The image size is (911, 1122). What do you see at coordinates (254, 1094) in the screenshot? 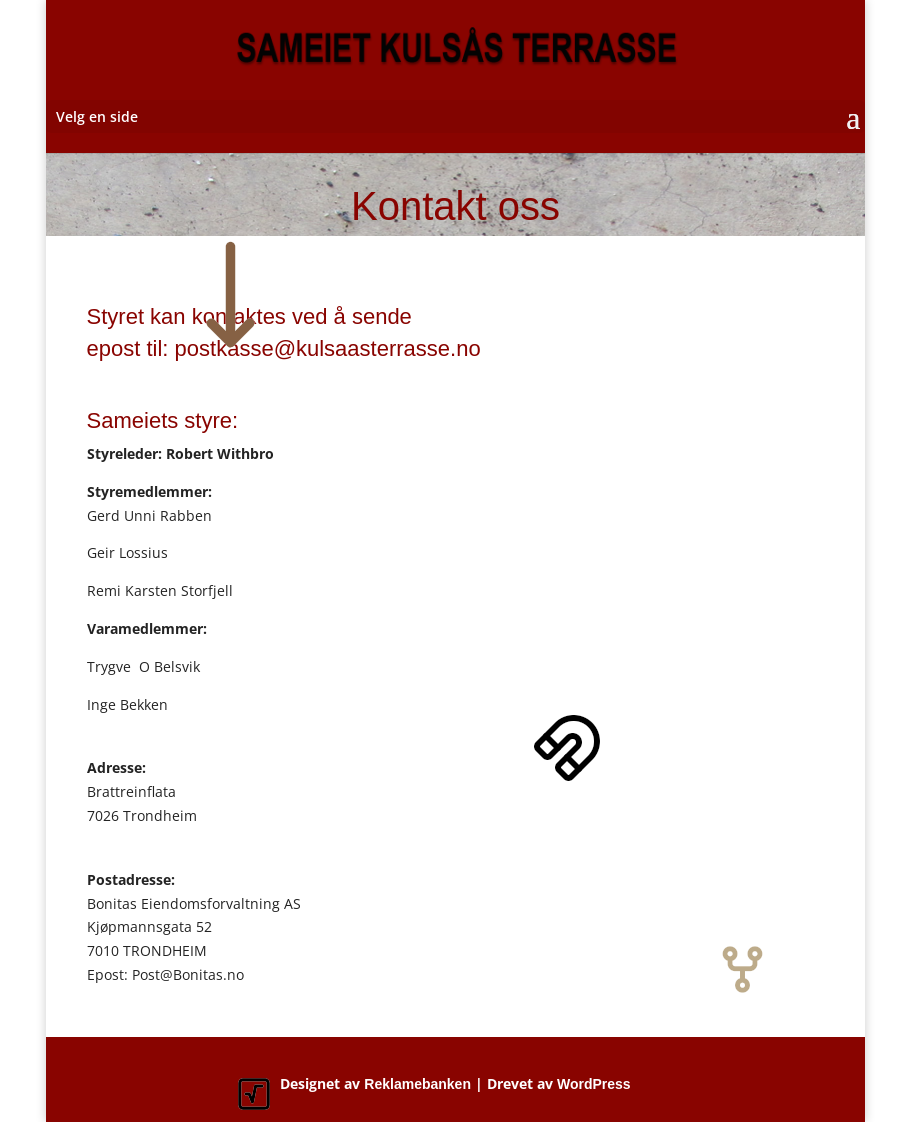
I see `access square root calculator function` at bounding box center [254, 1094].